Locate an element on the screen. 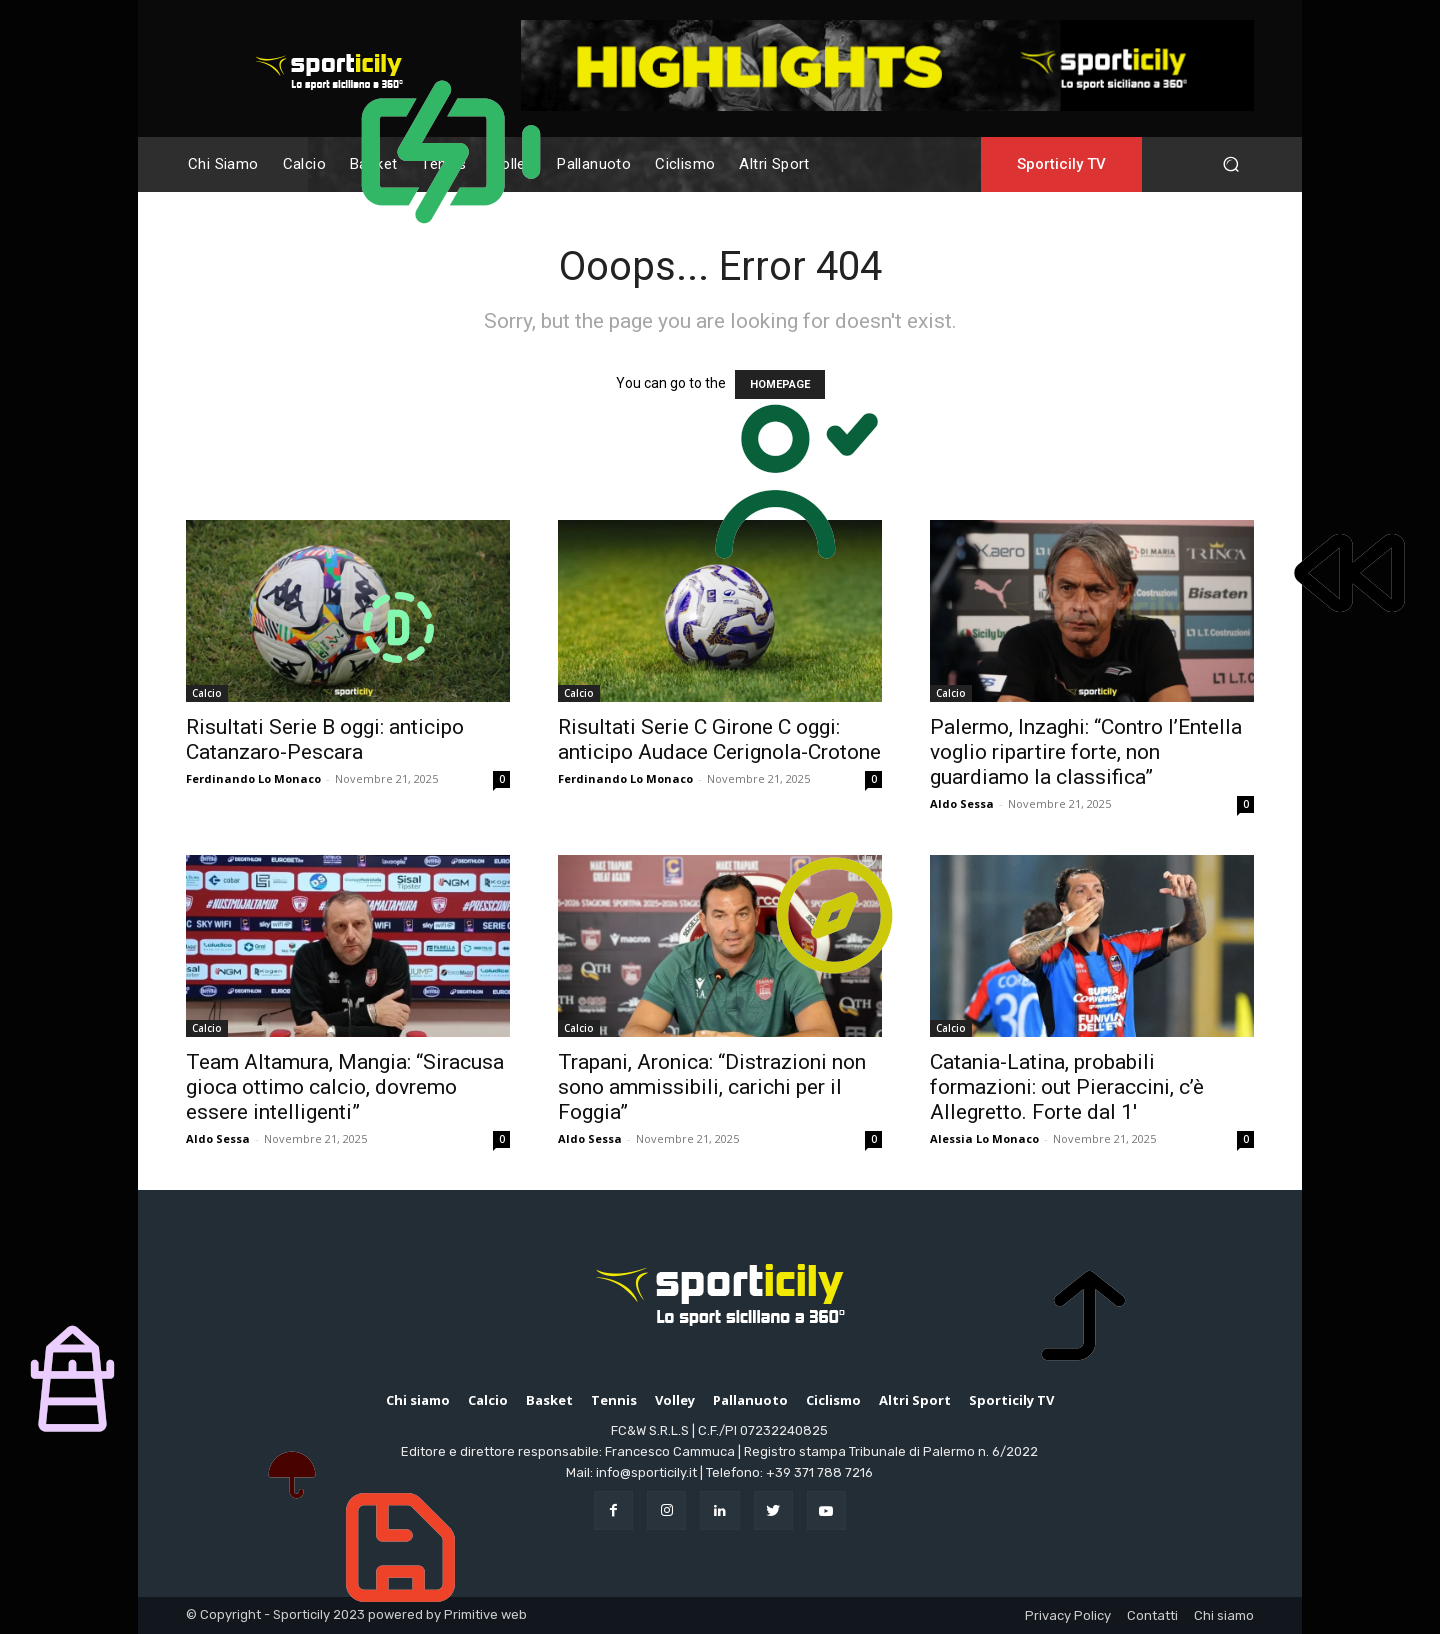  access website accessibility or performance insights is located at coordinates (72, 1382).